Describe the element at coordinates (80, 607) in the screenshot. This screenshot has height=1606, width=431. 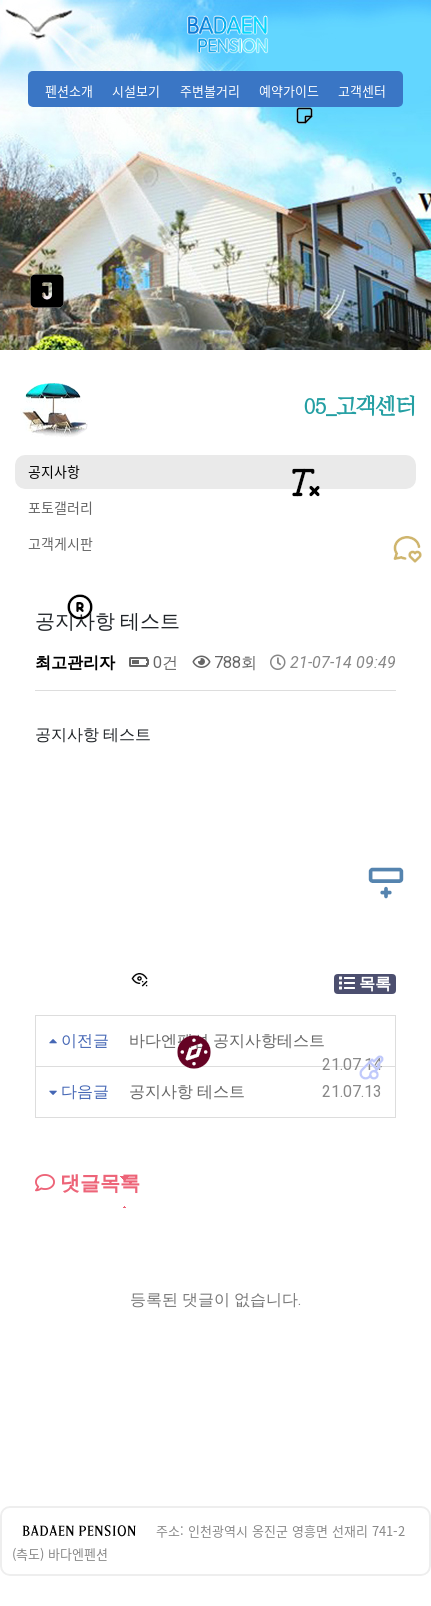
I see `indicates a registered trademark` at that location.